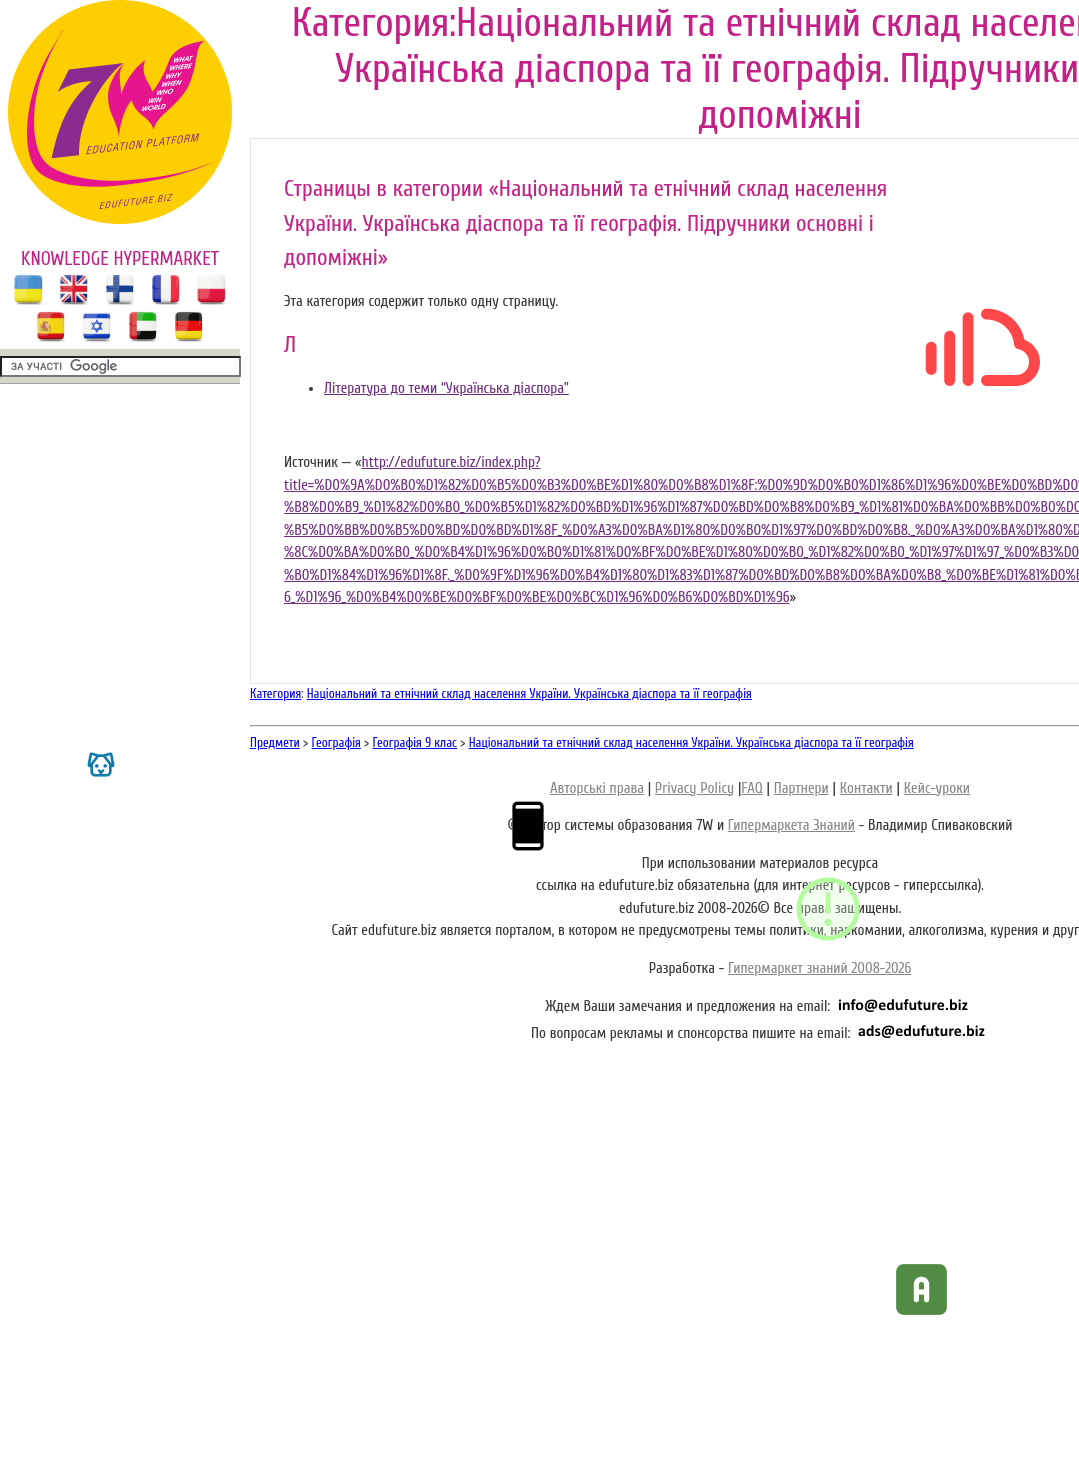 This screenshot has height=1462, width=1079. Describe the element at coordinates (921, 1289) in the screenshot. I see `select text formatting option A` at that location.